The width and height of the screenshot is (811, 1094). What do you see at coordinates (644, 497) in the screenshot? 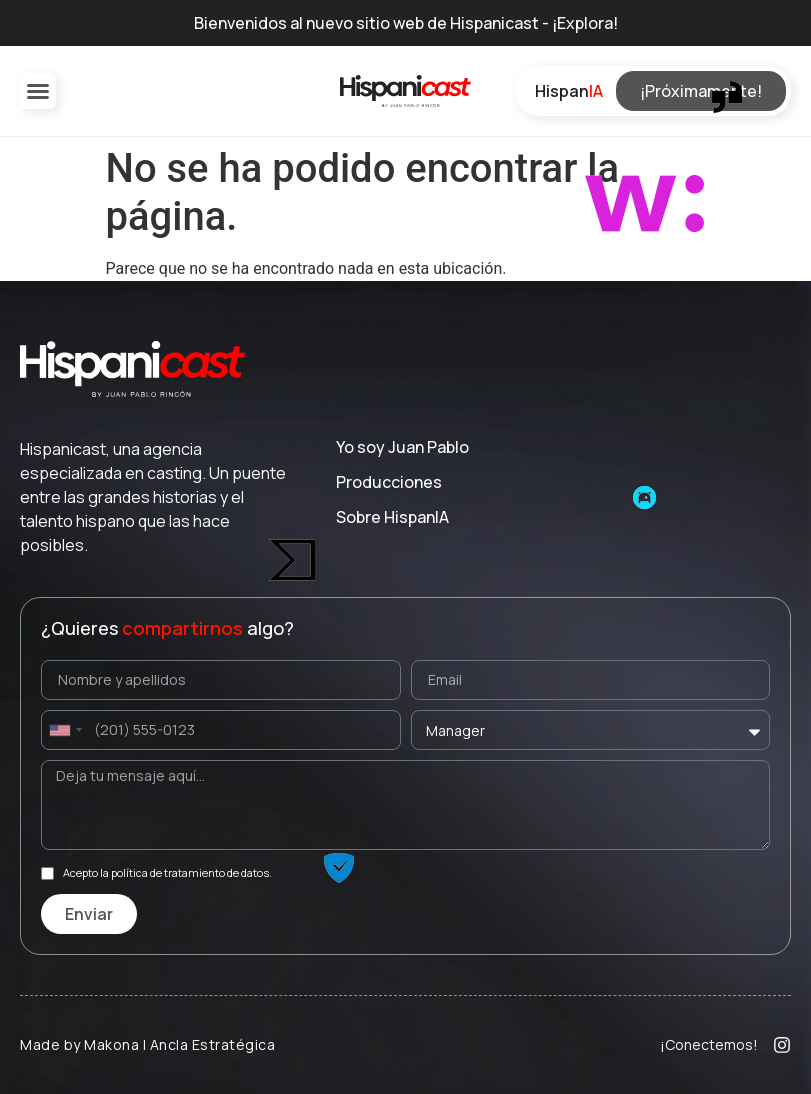
I see `visit porkbun domain registrar website` at bounding box center [644, 497].